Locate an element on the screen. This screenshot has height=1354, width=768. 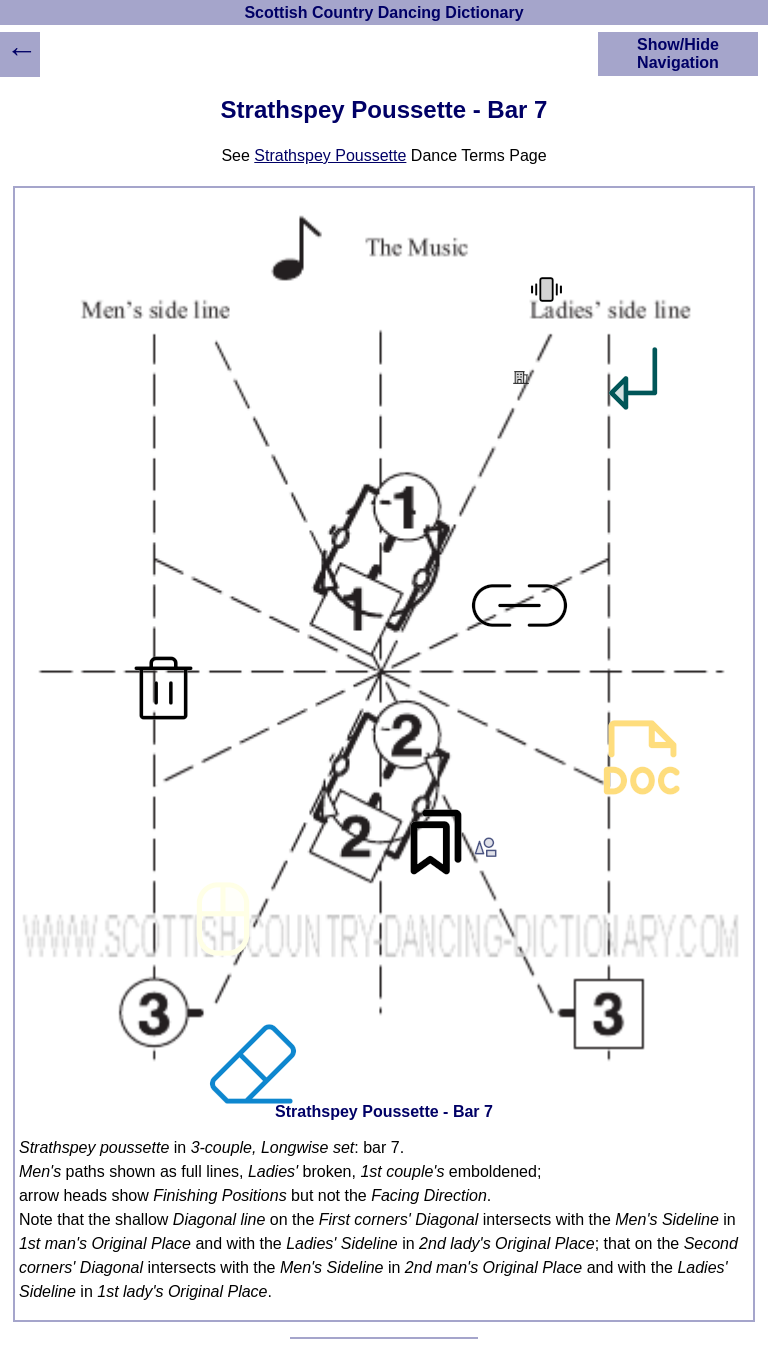
toggle vibration mode on your device is located at coordinates (546, 289).